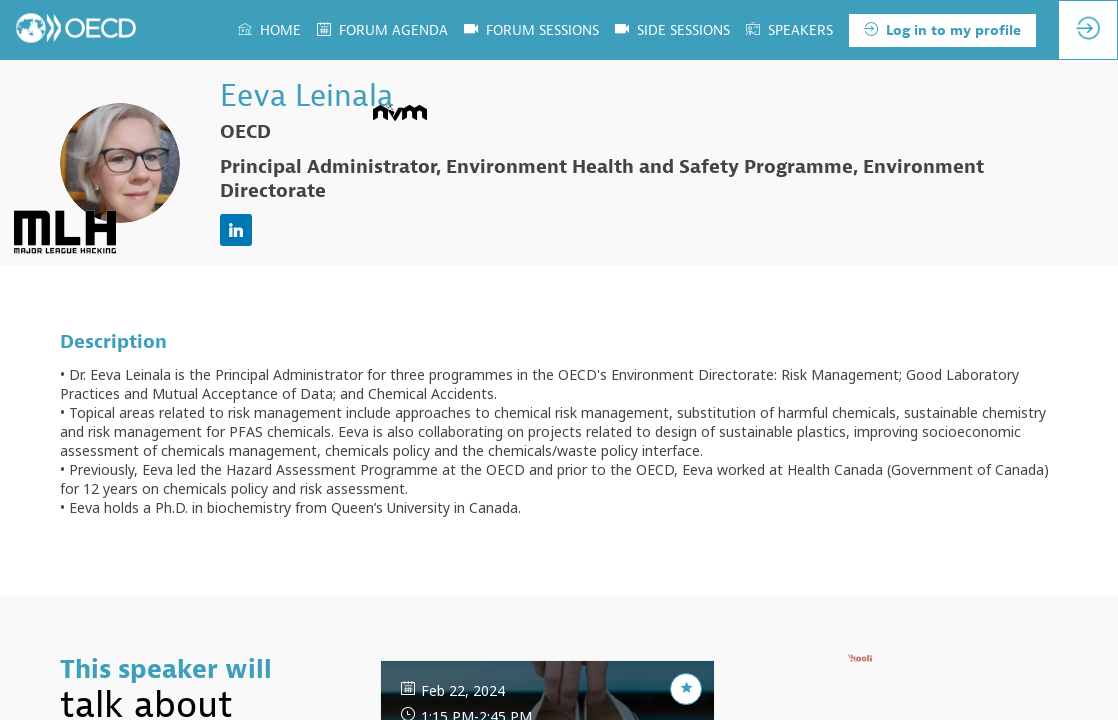 The width and height of the screenshot is (1118, 720). What do you see at coordinates (860, 658) in the screenshot?
I see `hooli company logo` at bounding box center [860, 658].